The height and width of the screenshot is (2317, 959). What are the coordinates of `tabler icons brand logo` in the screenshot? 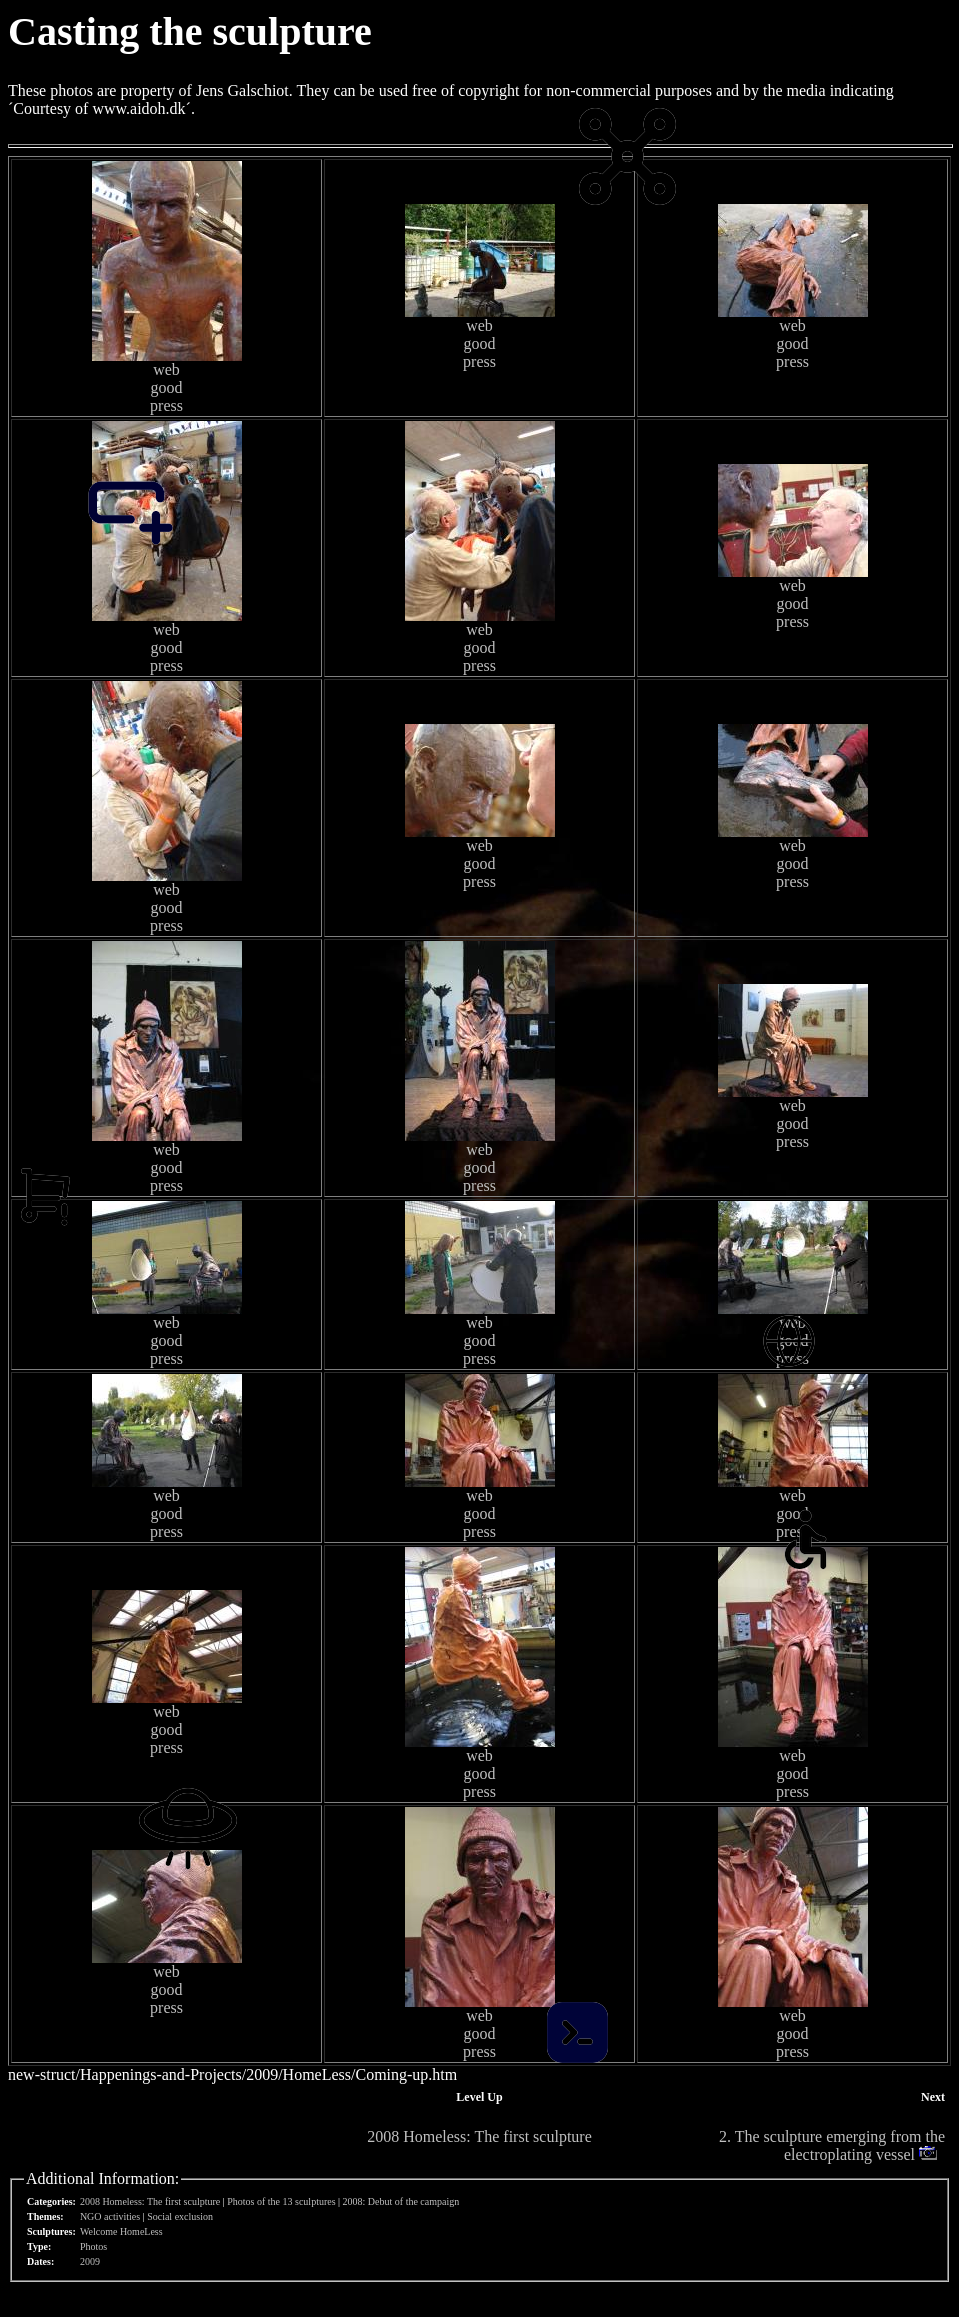 It's located at (577, 2032).